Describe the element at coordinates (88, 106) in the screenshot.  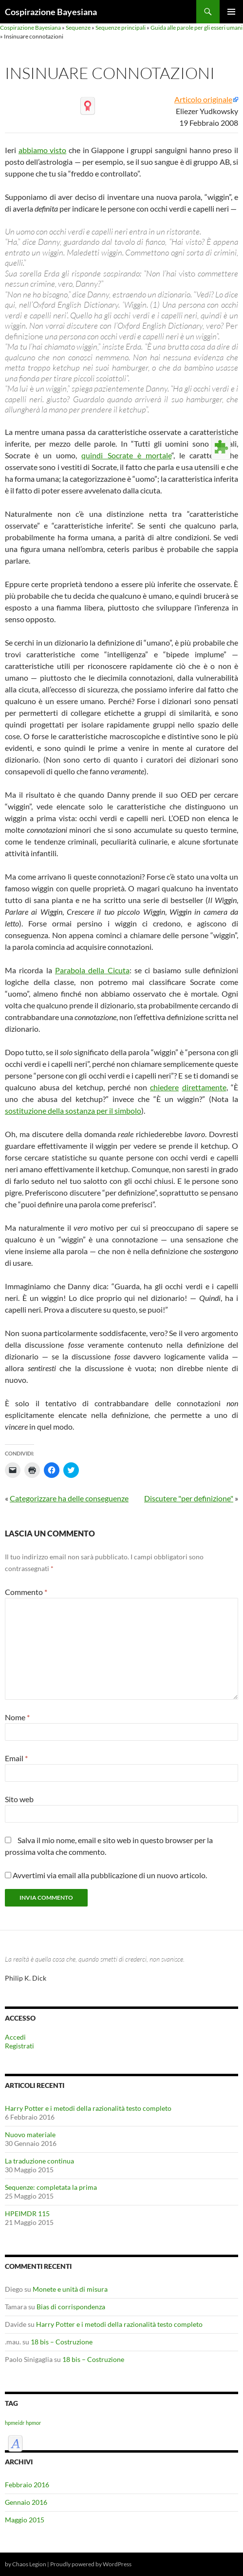
I see `a pkcs7 certificate file or security credential` at that location.